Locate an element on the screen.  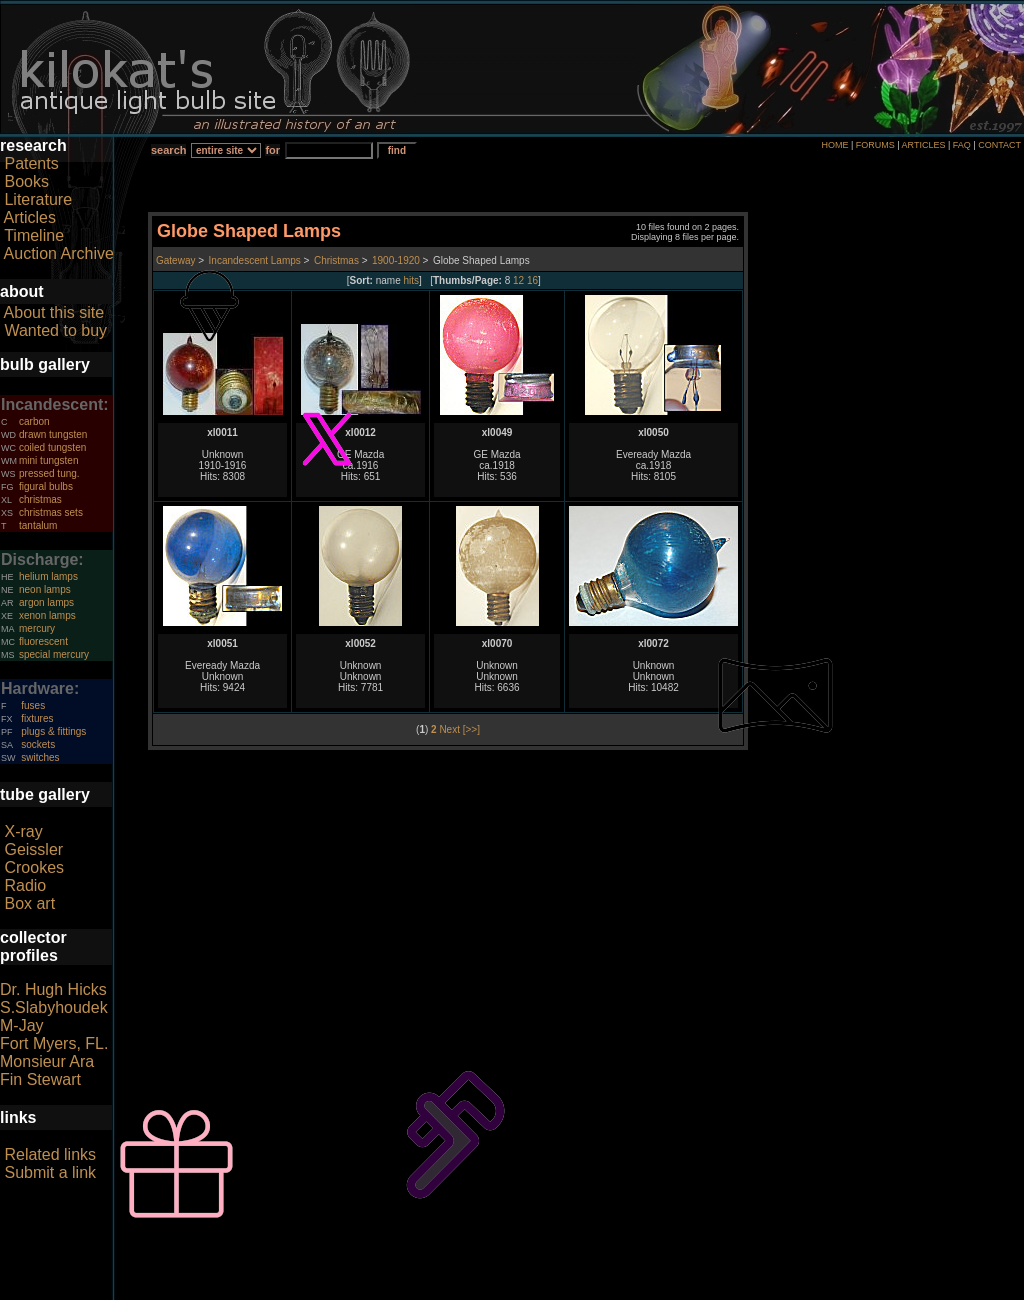
share to X (formerly Twitter) is located at coordinates (327, 439).